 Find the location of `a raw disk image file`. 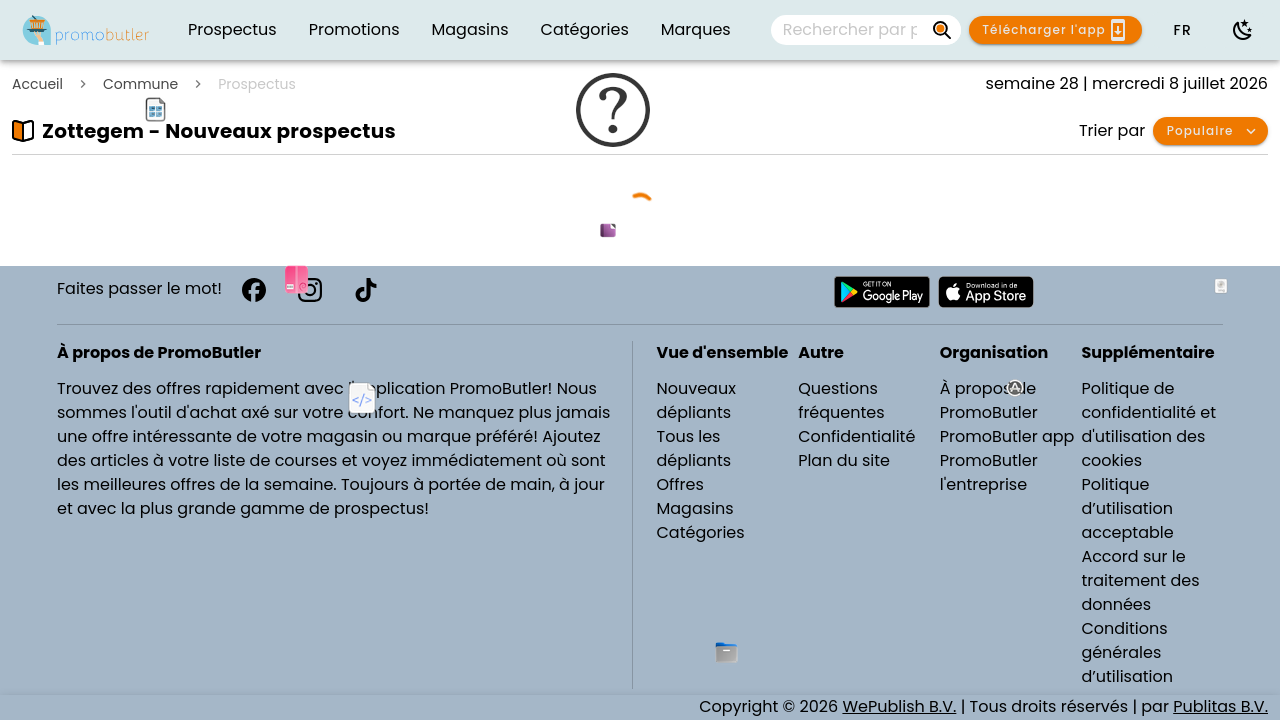

a raw disk image file is located at coordinates (1221, 286).